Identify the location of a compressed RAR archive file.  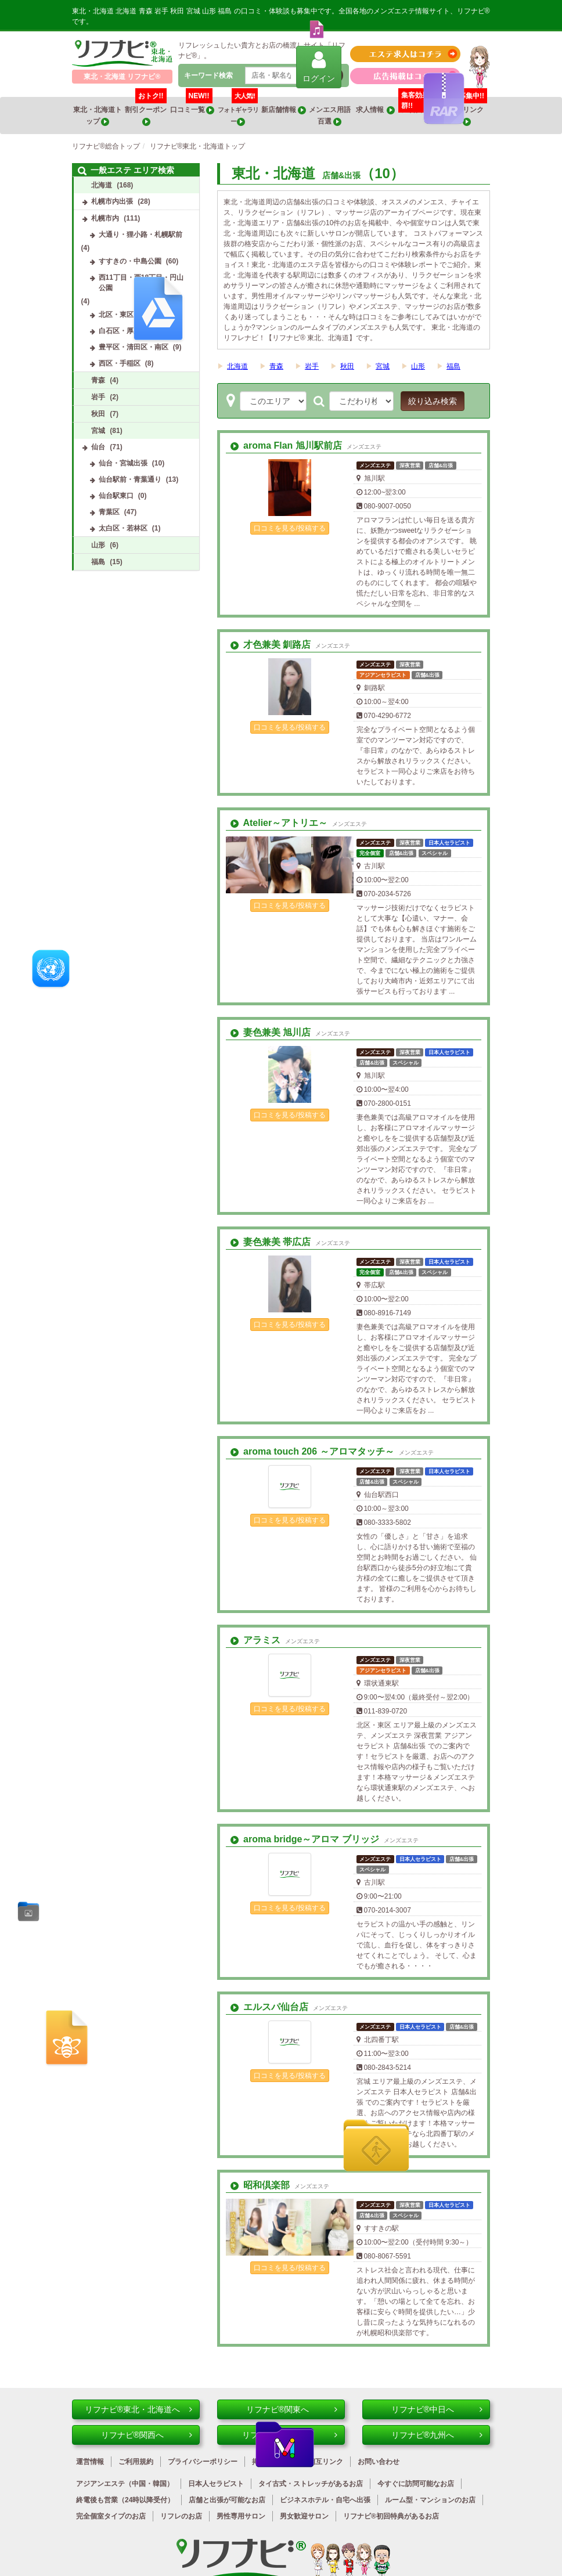
(444, 98).